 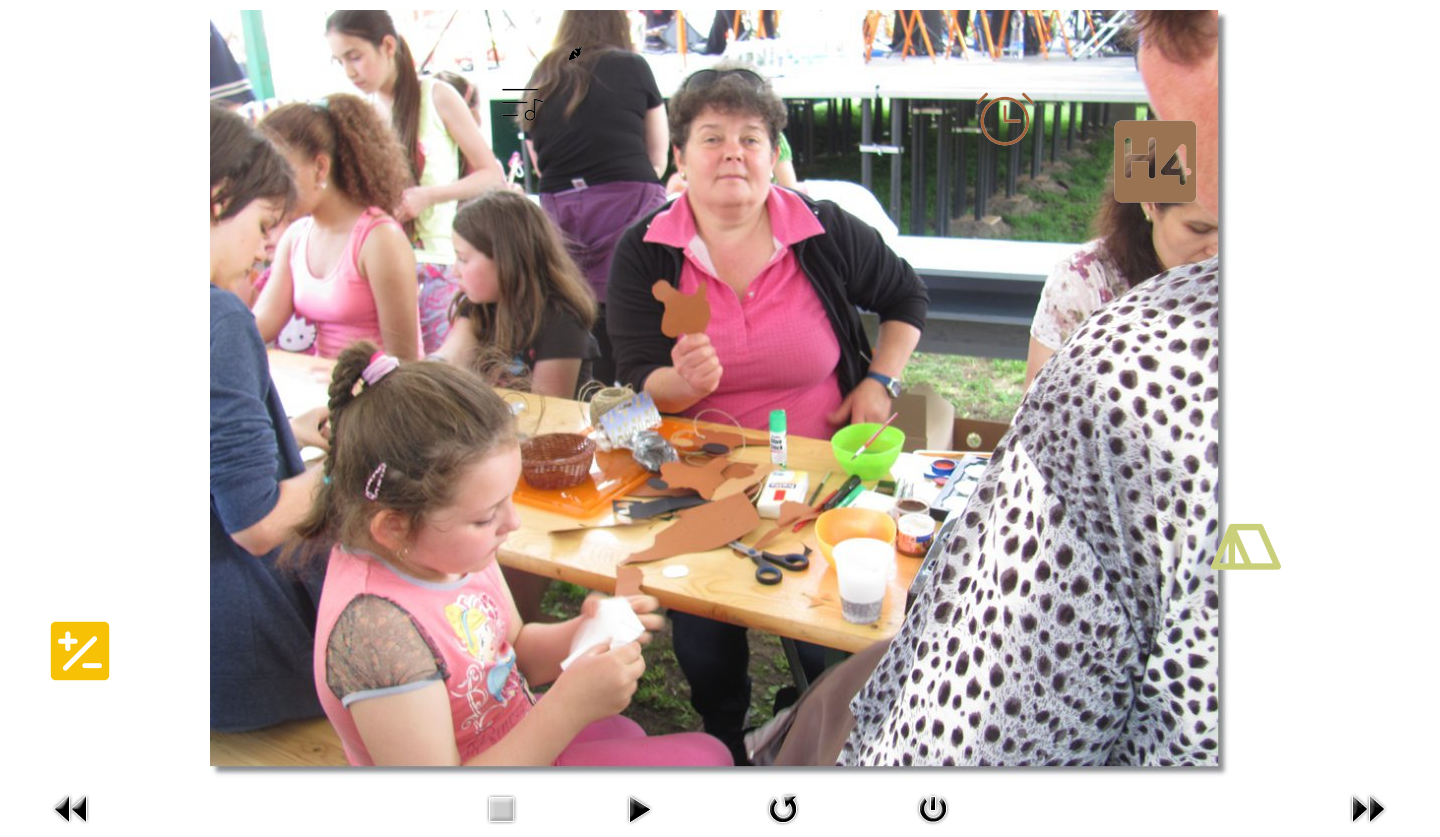 I want to click on view your music playlist, so click(x=520, y=102).